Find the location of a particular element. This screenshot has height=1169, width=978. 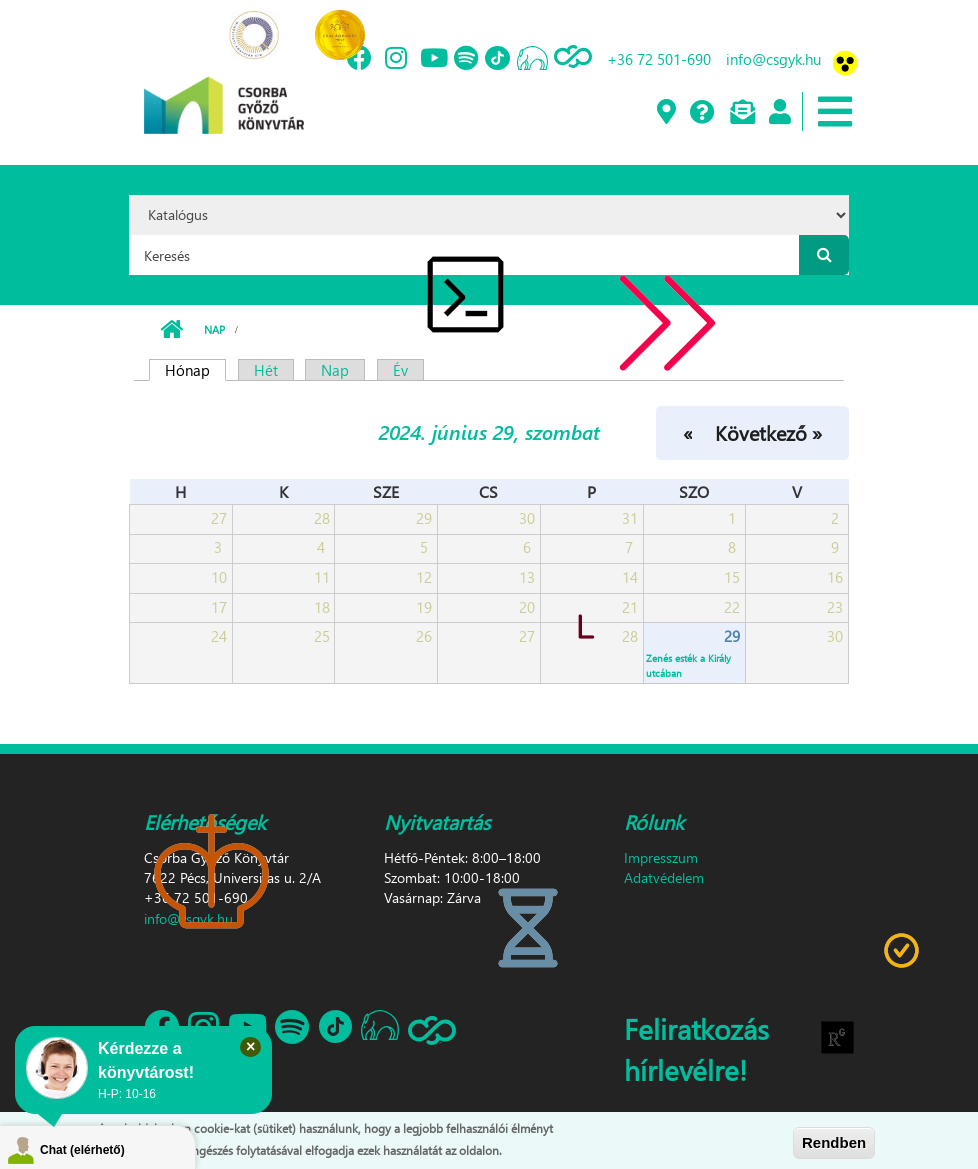

confirms a completed action or task is located at coordinates (901, 950).